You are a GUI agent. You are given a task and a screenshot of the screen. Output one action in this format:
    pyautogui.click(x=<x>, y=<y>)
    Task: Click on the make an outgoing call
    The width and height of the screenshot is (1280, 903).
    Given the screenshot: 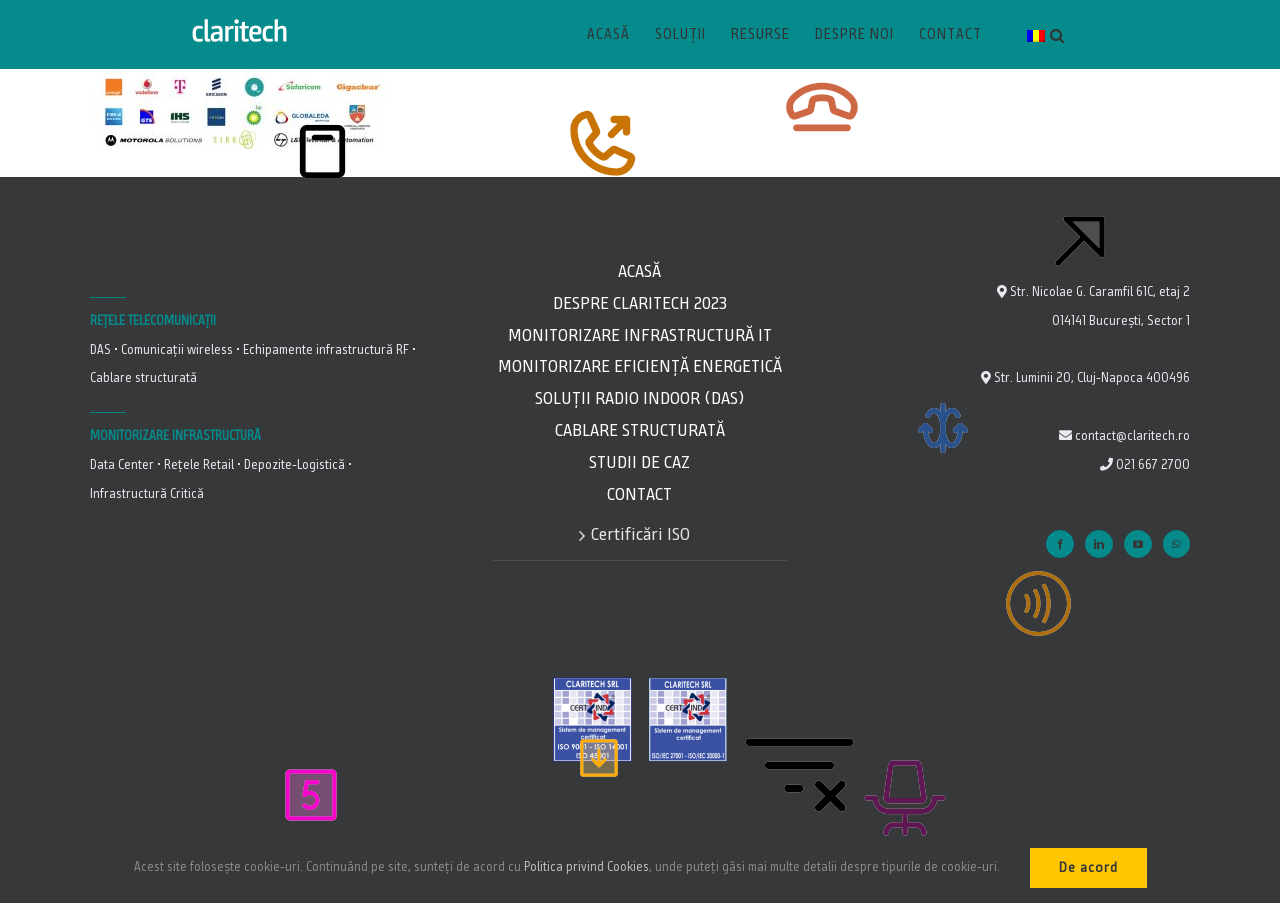 What is the action you would take?
    pyautogui.click(x=604, y=142)
    